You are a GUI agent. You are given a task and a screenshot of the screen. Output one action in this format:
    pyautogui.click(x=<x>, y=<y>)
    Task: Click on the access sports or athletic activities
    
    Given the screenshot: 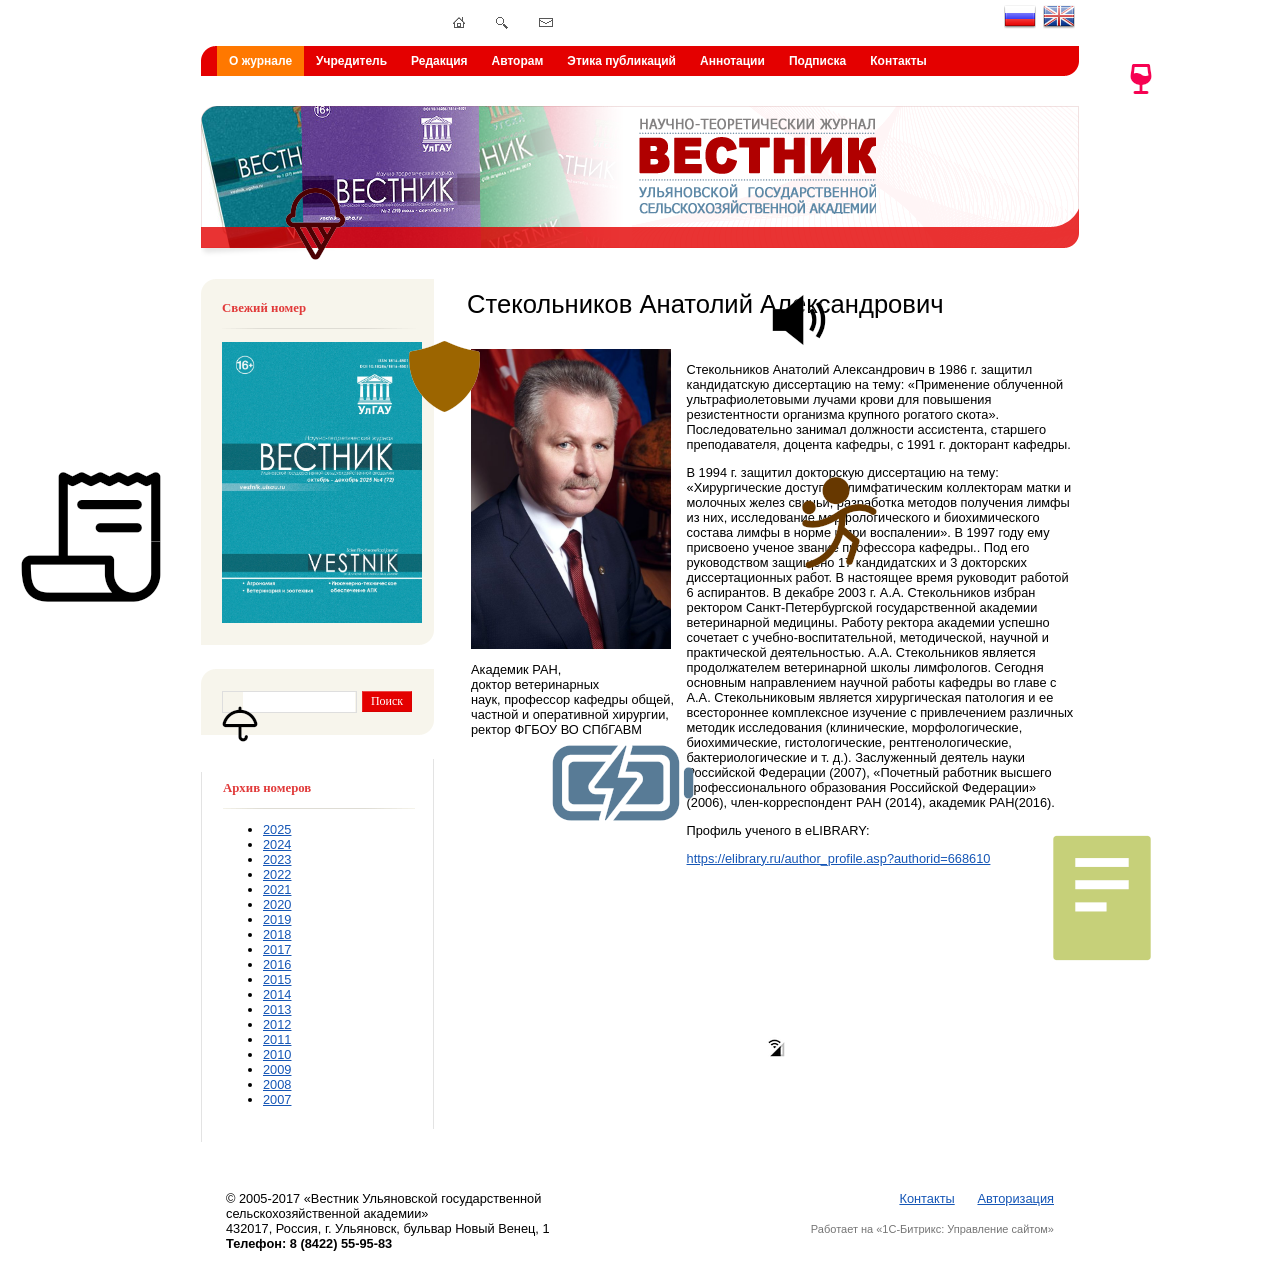 What is the action you would take?
    pyautogui.click(x=836, y=521)
    